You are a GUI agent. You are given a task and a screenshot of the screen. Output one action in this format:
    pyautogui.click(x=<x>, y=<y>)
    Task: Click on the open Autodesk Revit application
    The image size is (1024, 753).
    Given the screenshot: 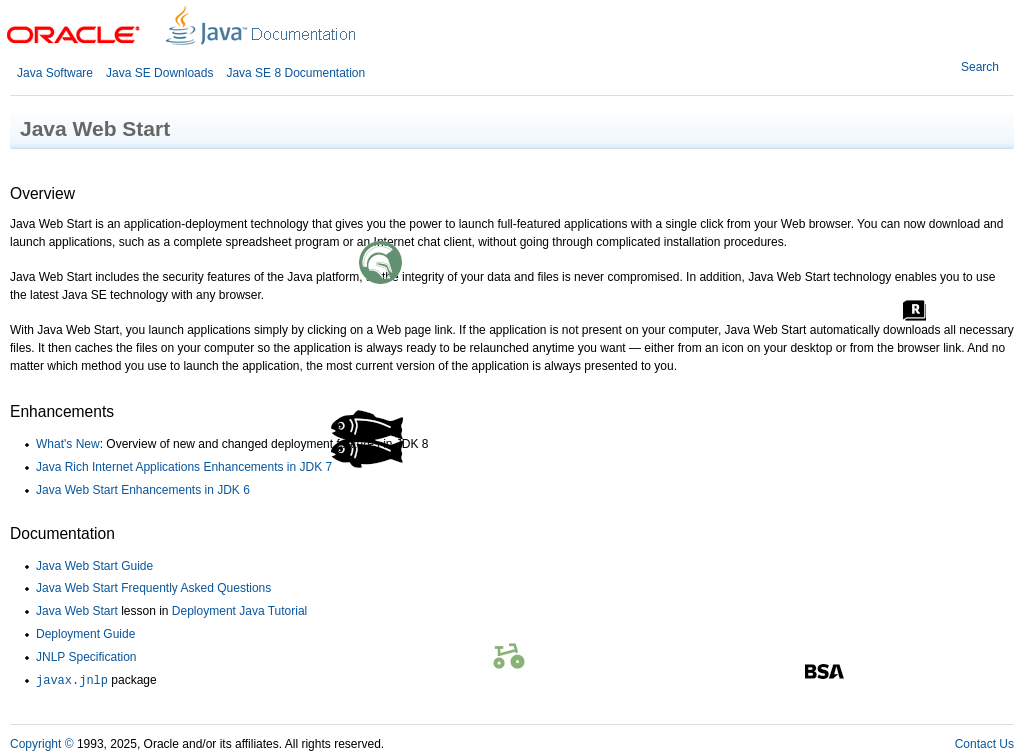 What is the action you would take?
    pyautogui.click(x=914, y=310)
    